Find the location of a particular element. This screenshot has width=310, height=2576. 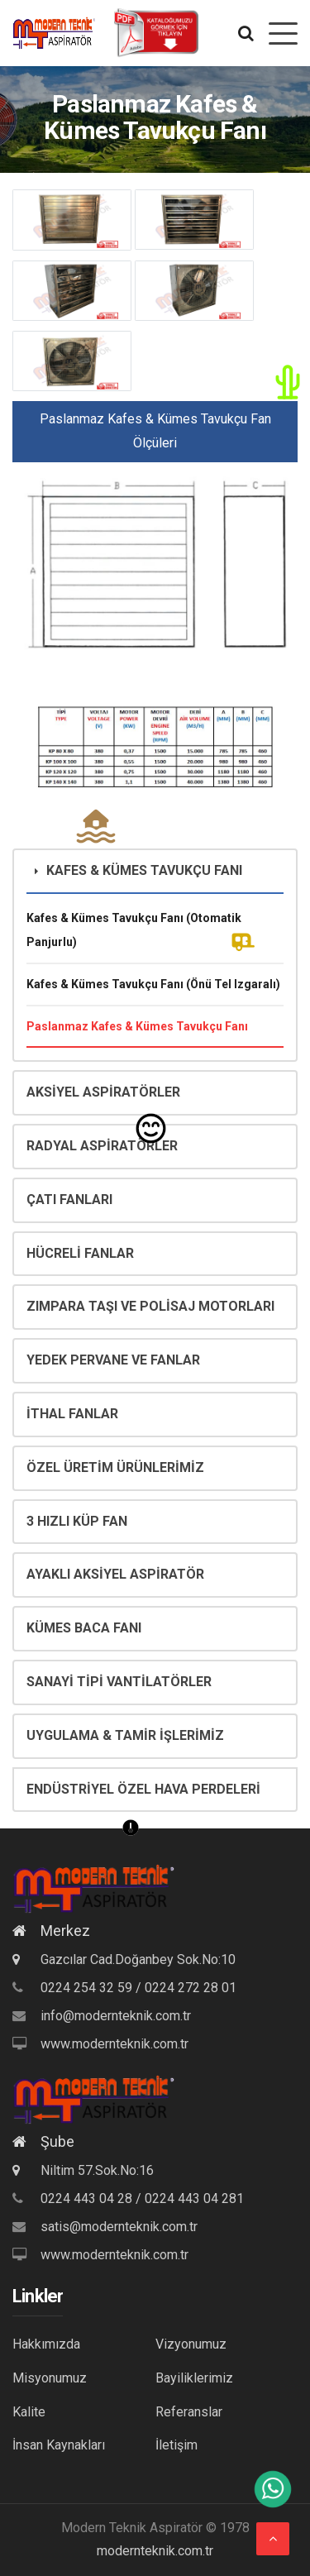

indicates flood warning or water damage alert is located at coordinates (96, 825).